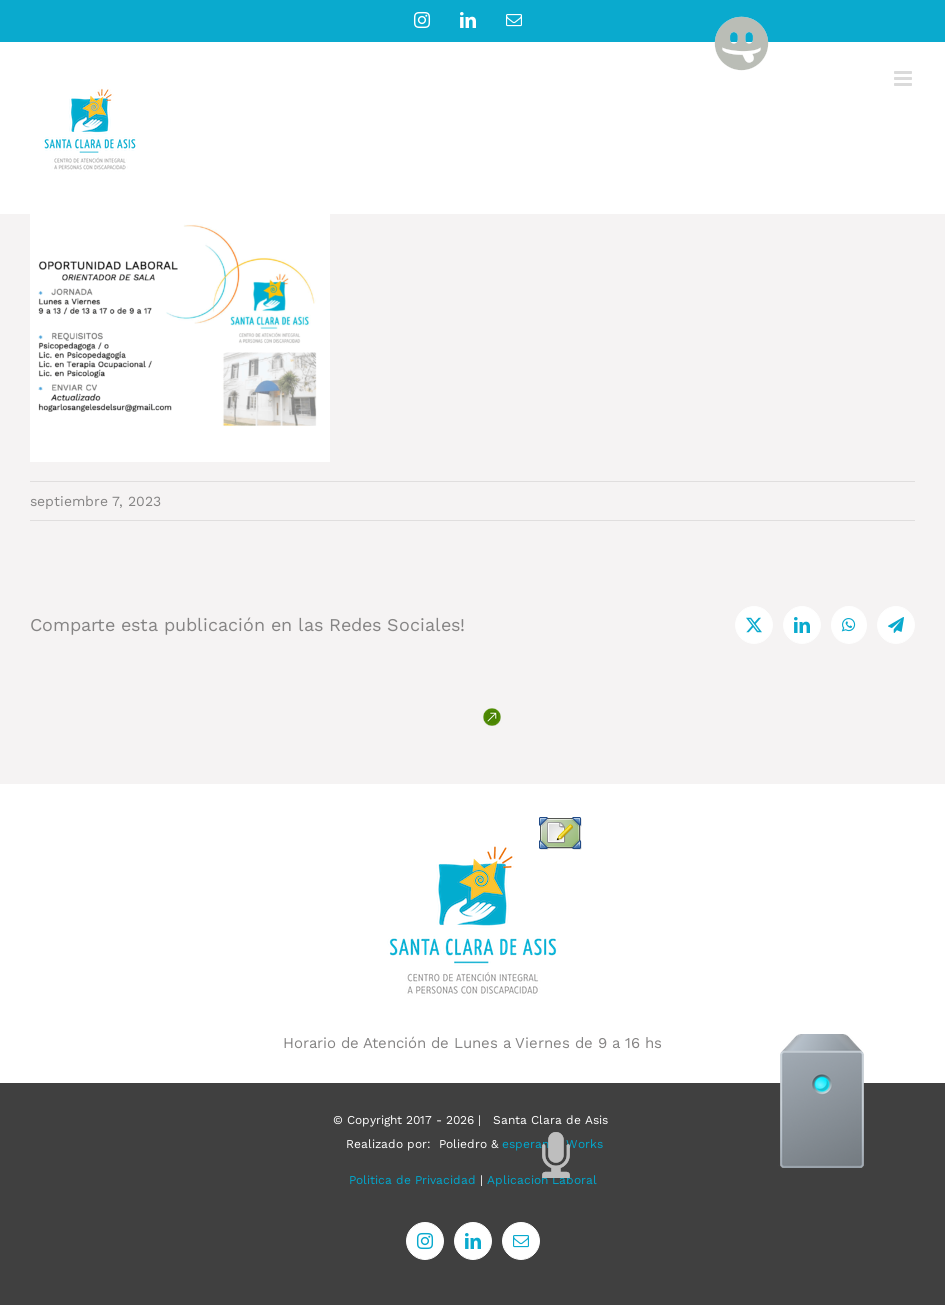  I want to click on view computer or system hardware information, so click(822, 1101).